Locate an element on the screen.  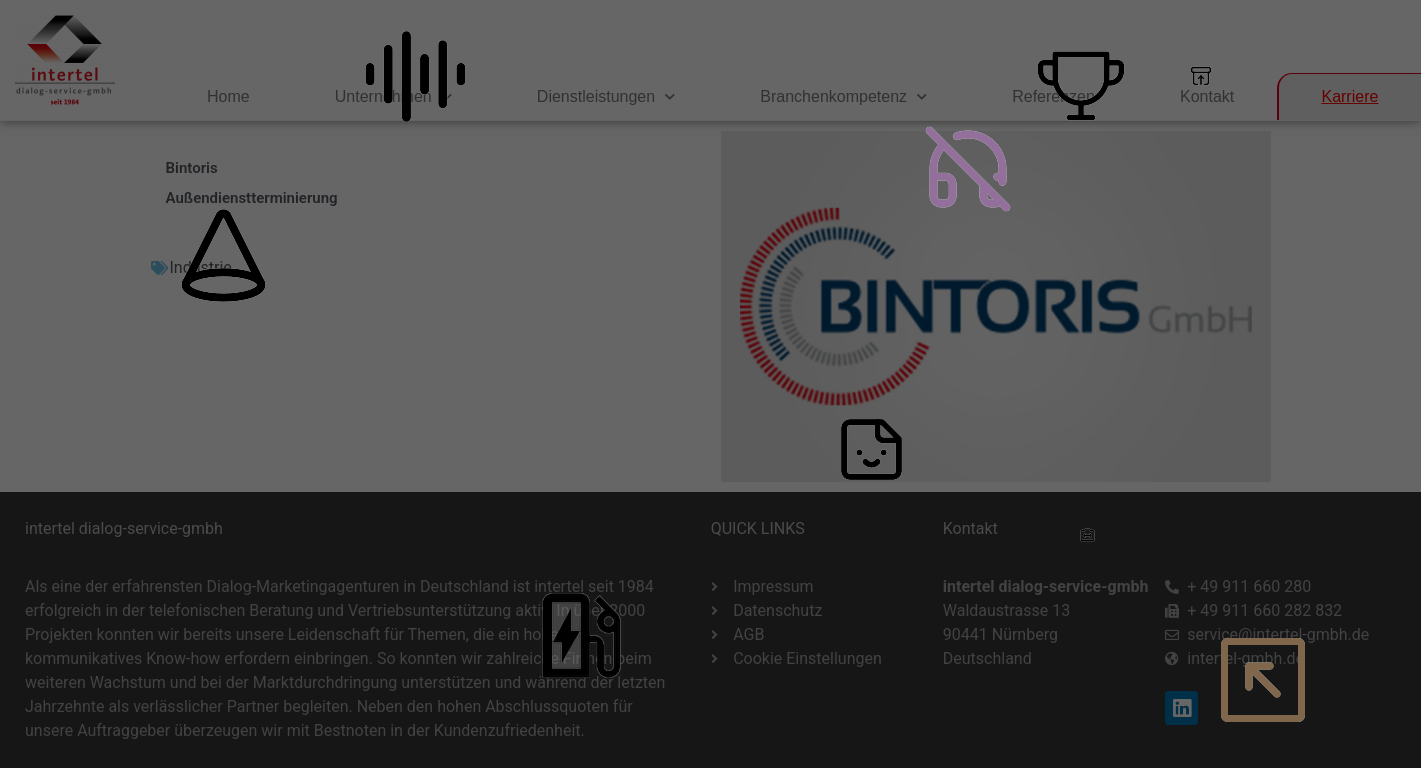
navigate to previous screen or parent folder is located at coordinates (1263, 680).